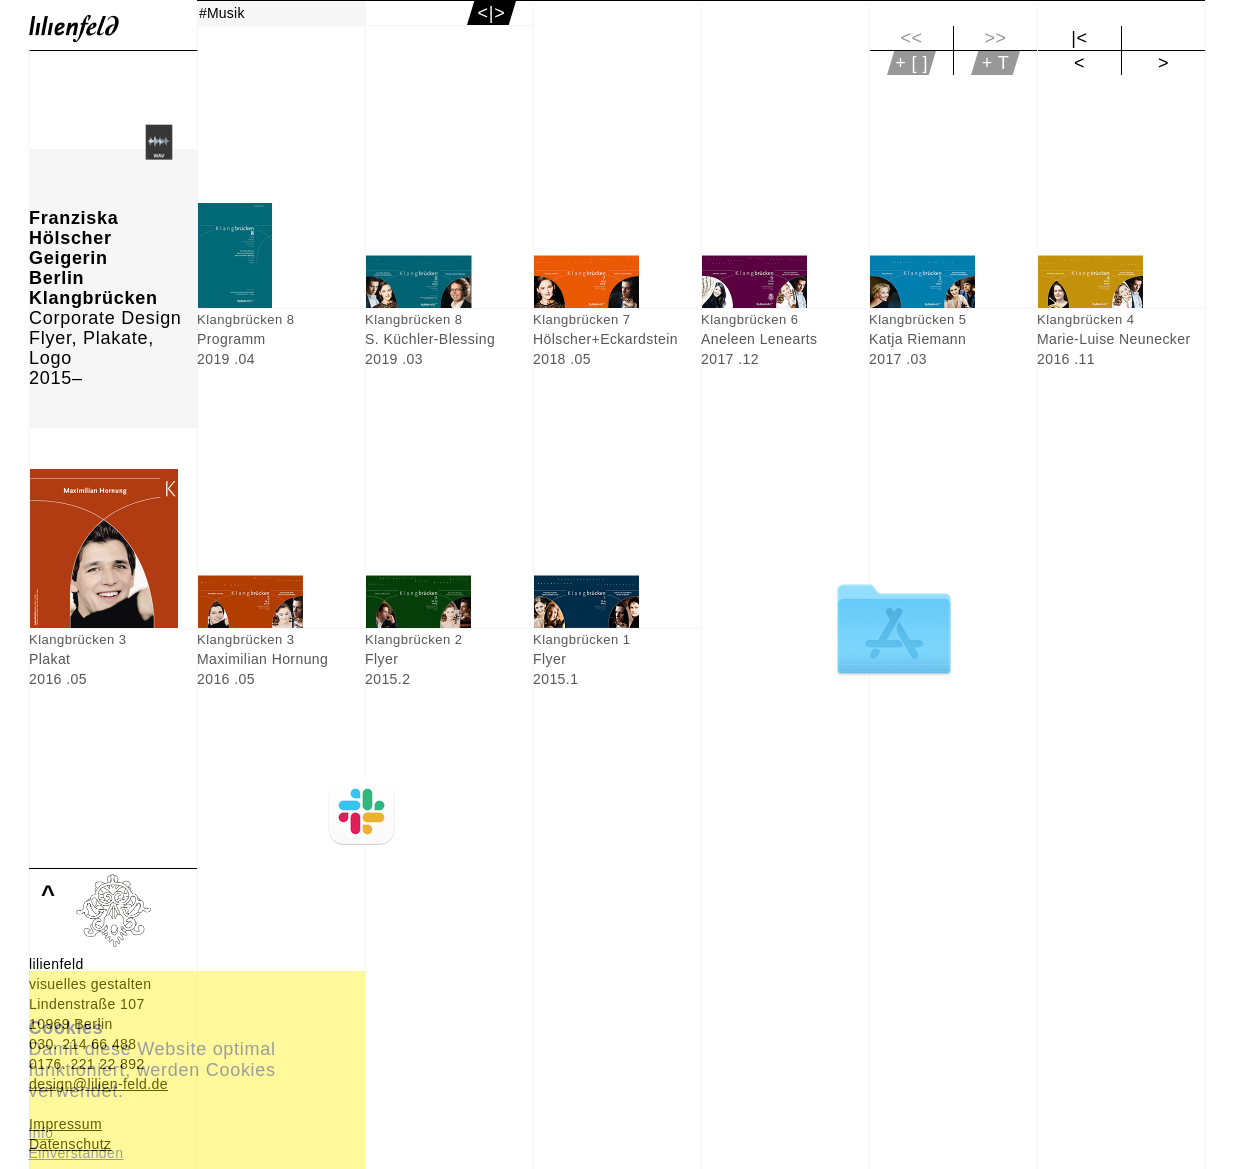 The image size is (1235, 1169). What do you see at coordinates (159, 143) in the screenshot?
I see `a WAV audio file in GarageBand or Logic Pro` at bounding box center [159, 143].